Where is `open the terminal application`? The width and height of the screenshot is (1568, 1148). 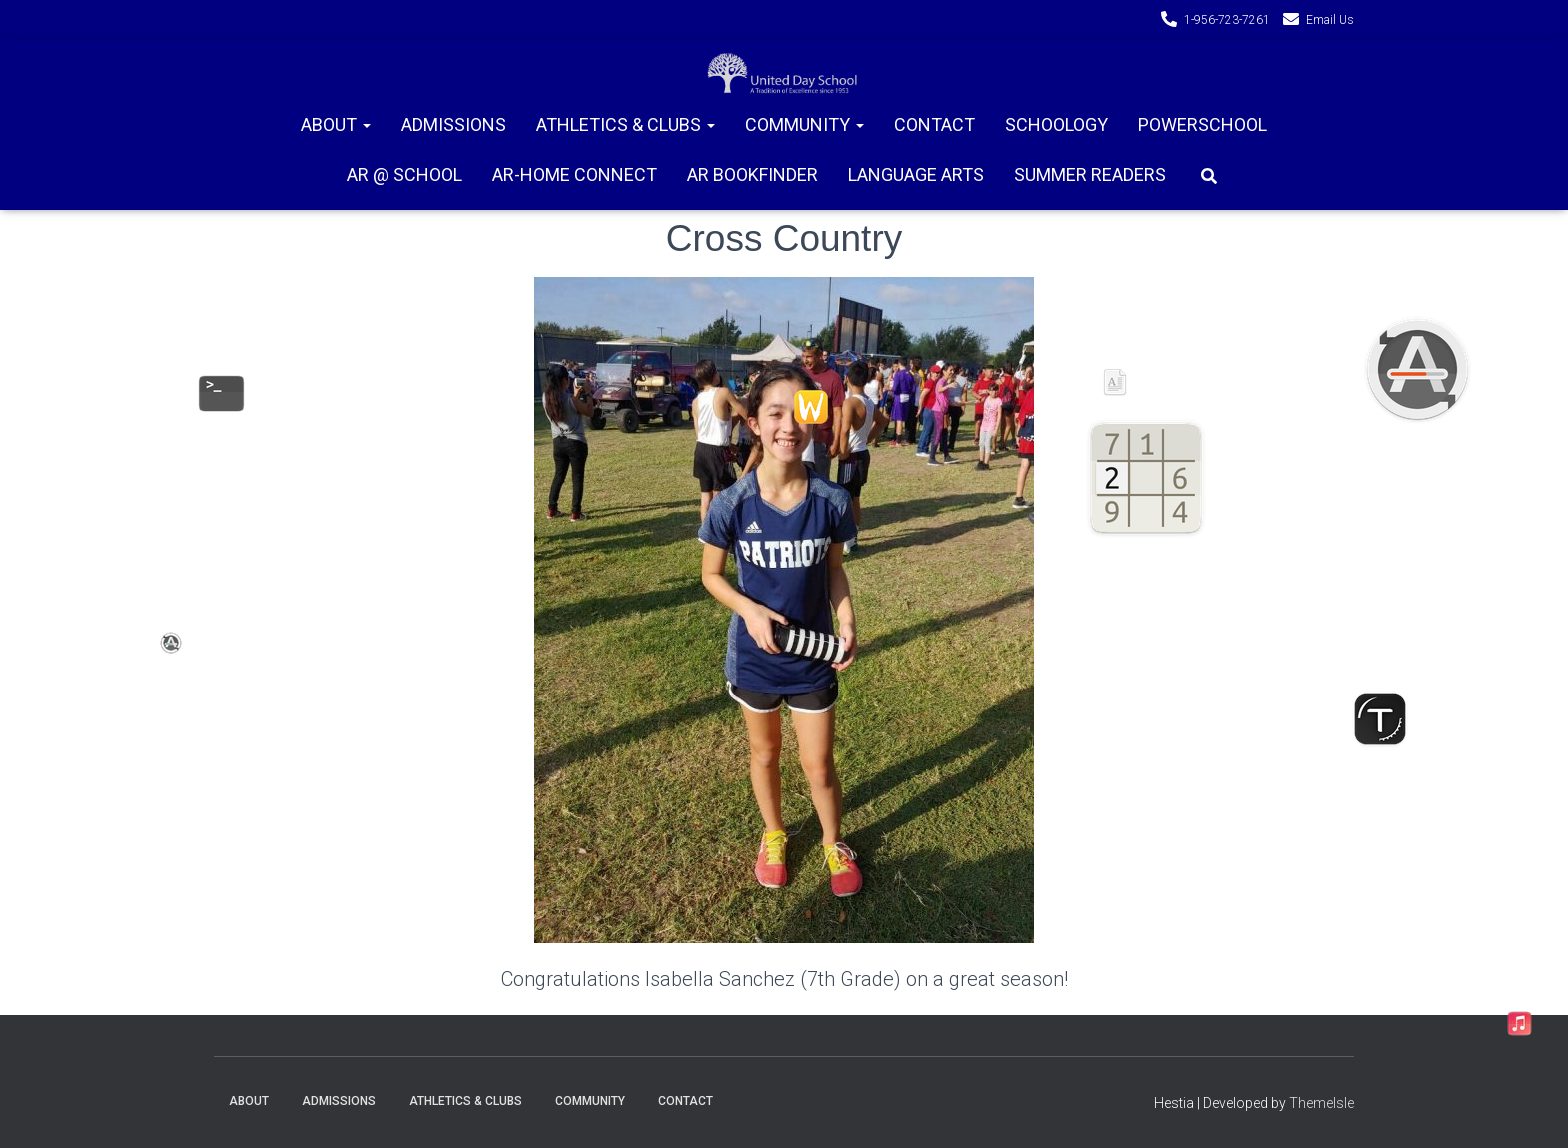 open the terminal application is located at coordinates (221, 393).